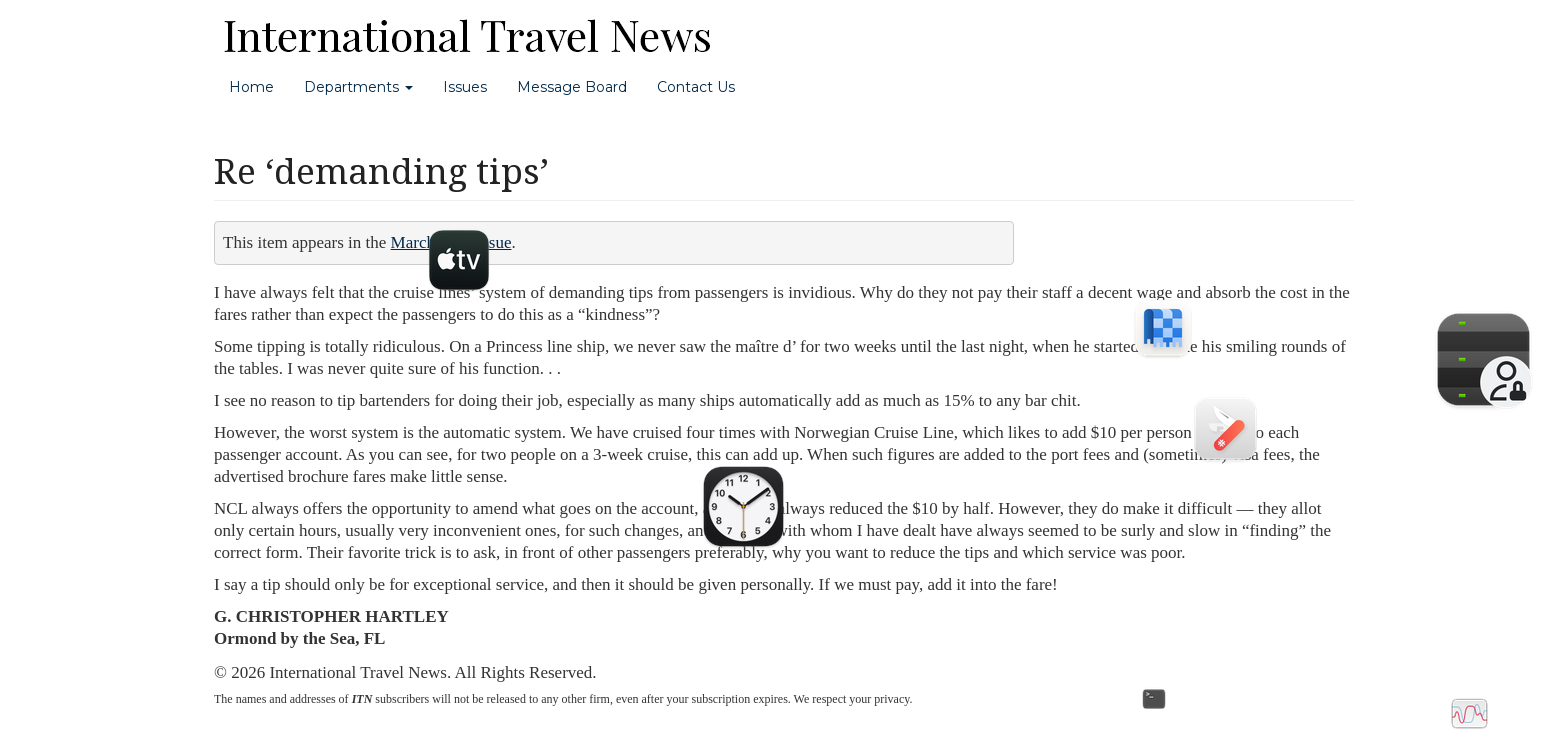  What do you see at coordinates (459, 260) in the screenshot?
I see `open the Apple TV app` at bounding box center [459, 260].